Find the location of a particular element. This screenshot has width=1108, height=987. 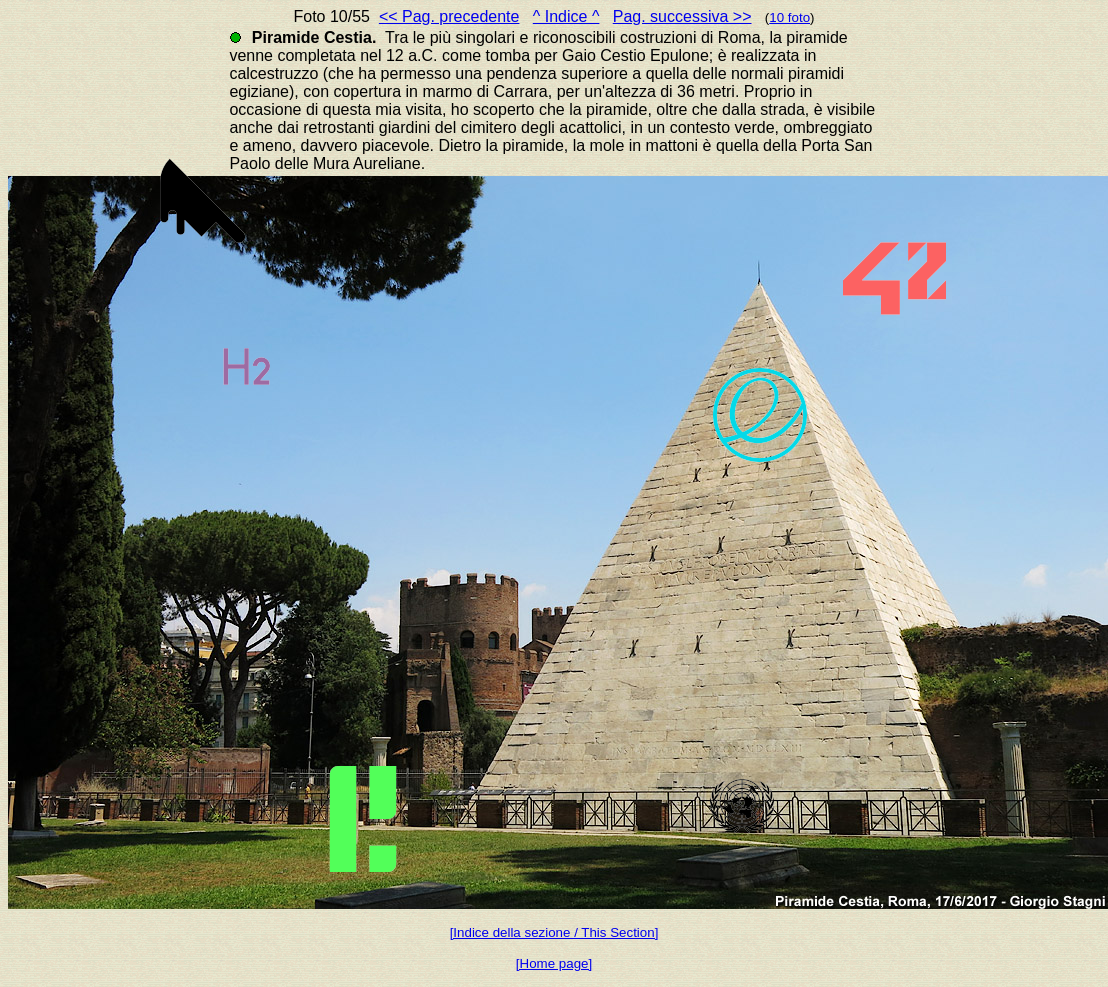

united nations official logo is located at coordinates (742, 806).